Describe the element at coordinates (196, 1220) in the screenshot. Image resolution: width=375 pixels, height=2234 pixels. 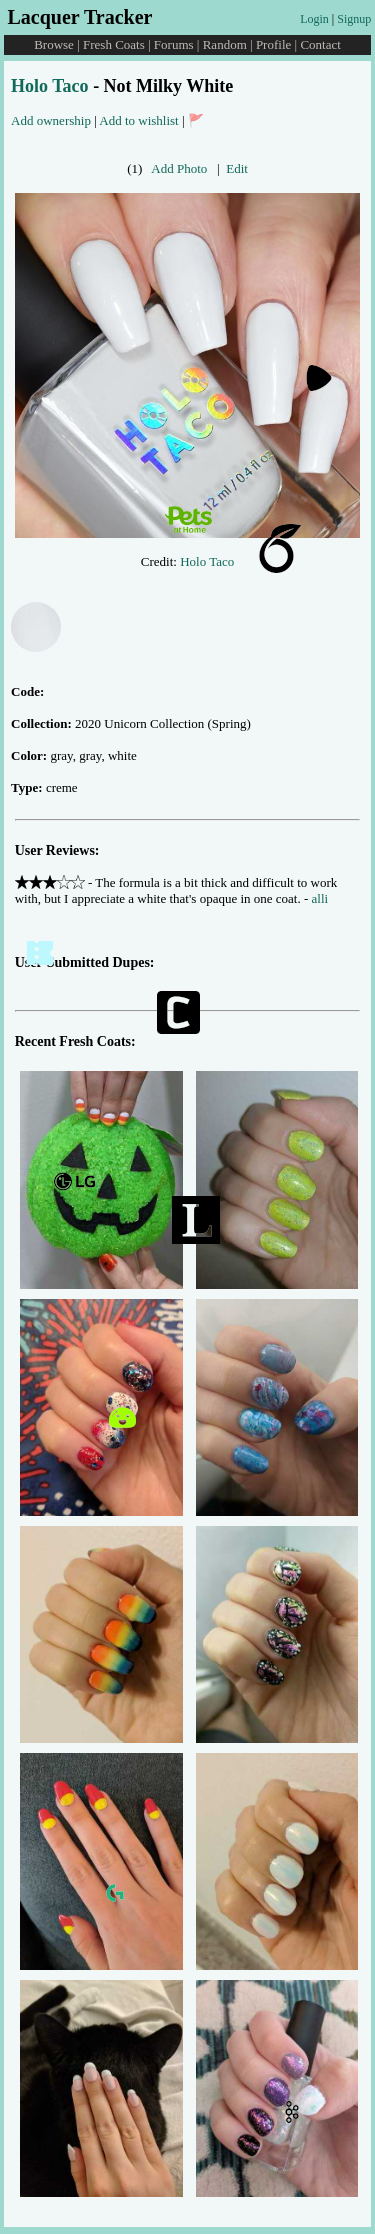
I see `visit the Lobsters link aggregation site` at that location.